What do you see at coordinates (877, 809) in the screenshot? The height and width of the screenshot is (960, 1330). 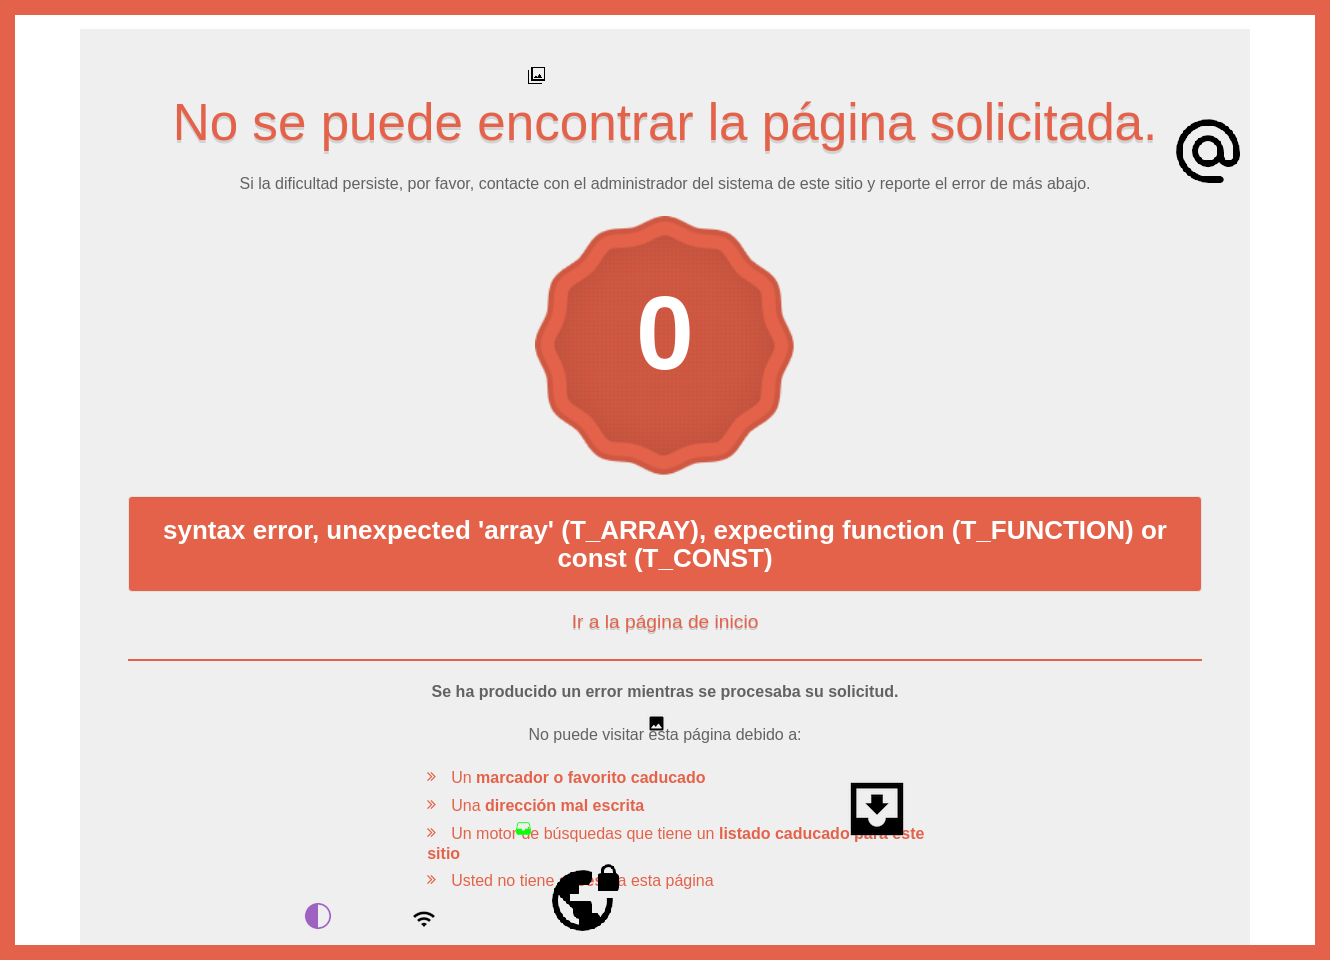 I see `move message to inbox` at bounding box center [877, 809].